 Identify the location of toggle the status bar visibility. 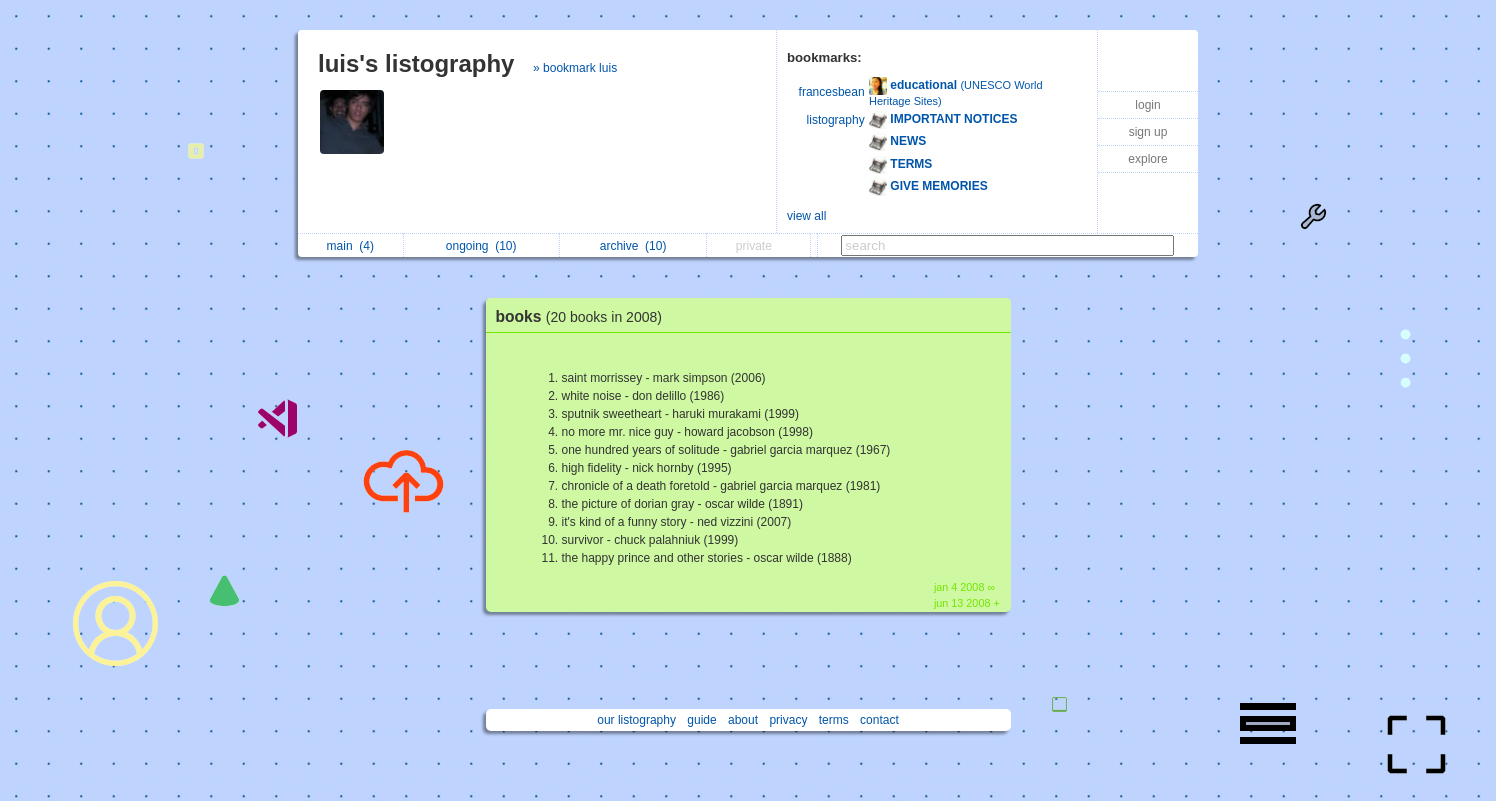
(1059, 704).